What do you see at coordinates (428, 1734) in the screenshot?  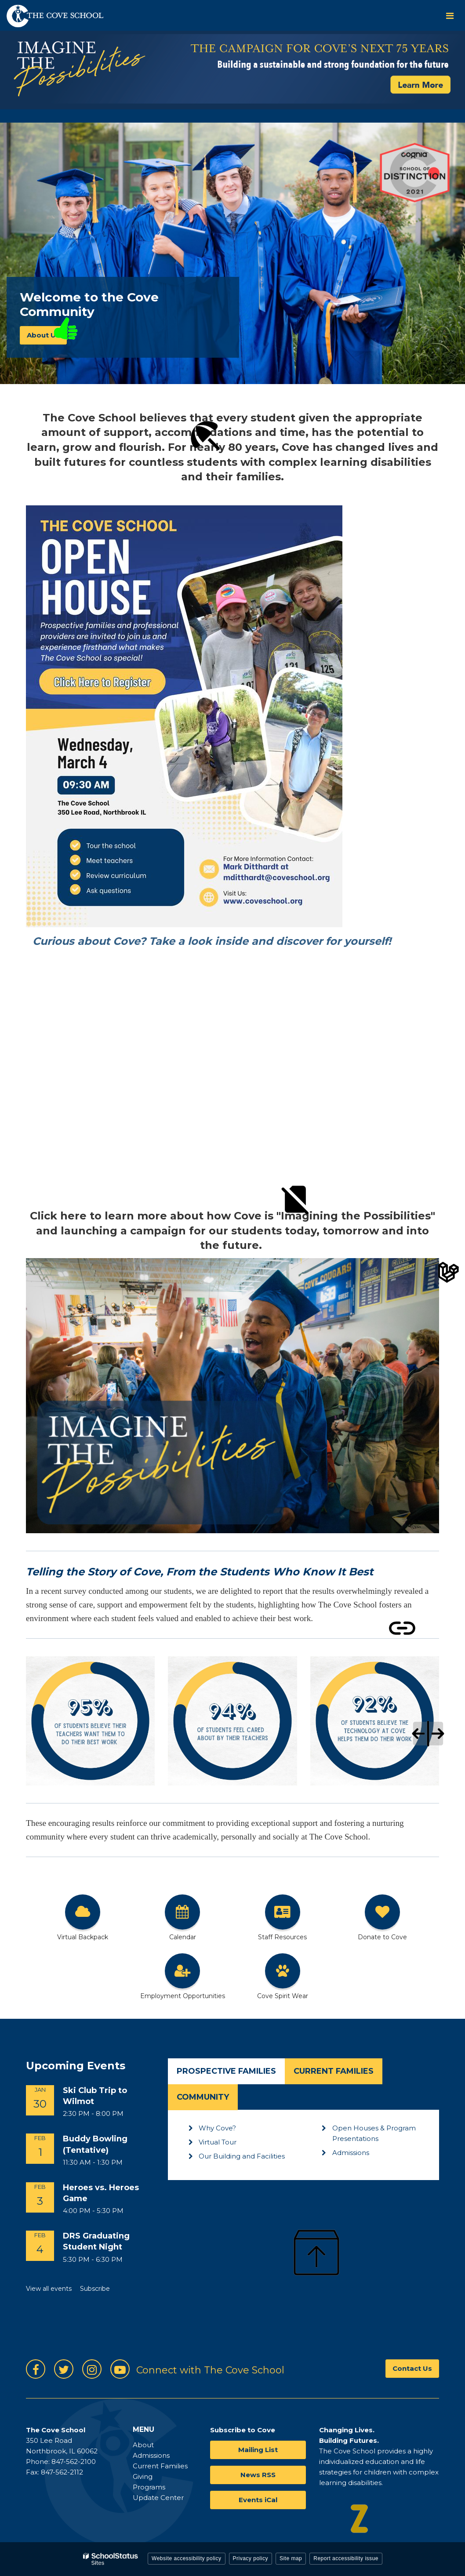 I see `expand content horizontally` at bounding box center [428, 1734].